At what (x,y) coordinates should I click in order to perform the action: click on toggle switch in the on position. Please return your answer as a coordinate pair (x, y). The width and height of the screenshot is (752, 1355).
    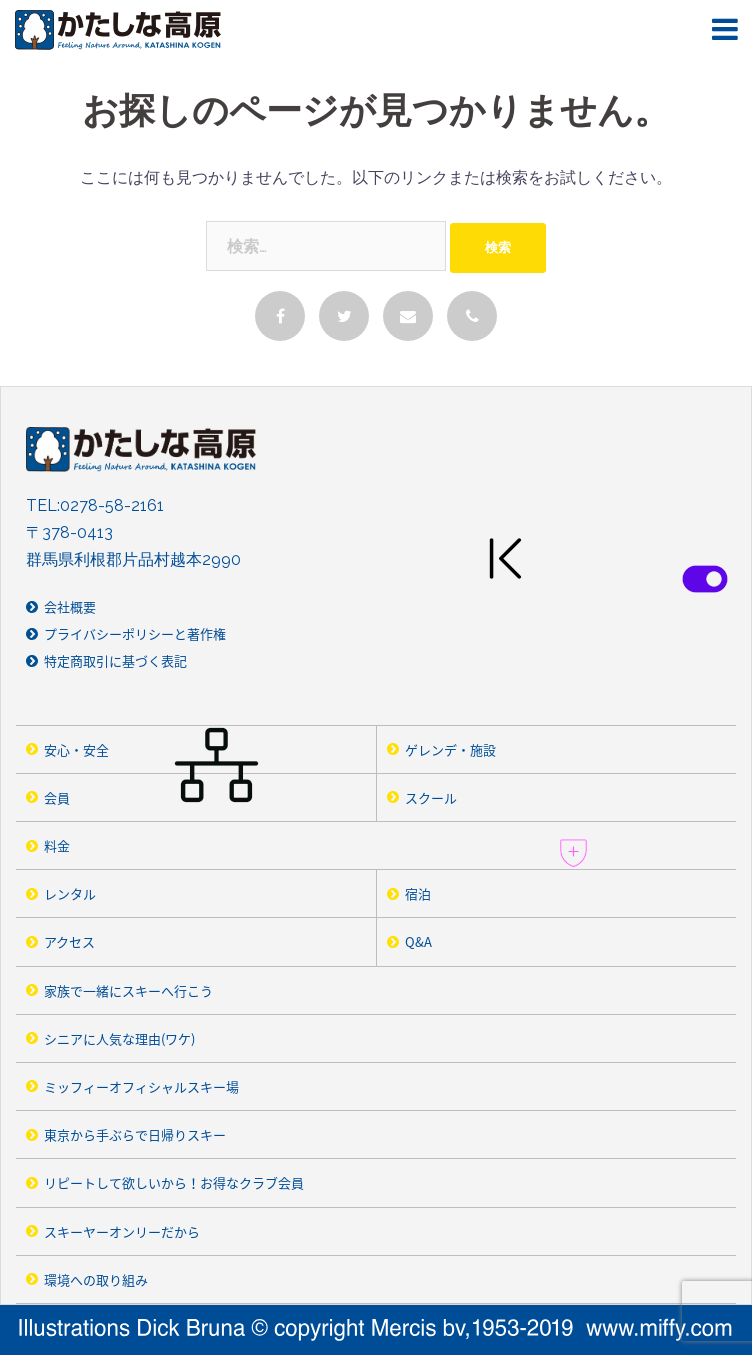
    Looking at the image, I should click on (705, 579).